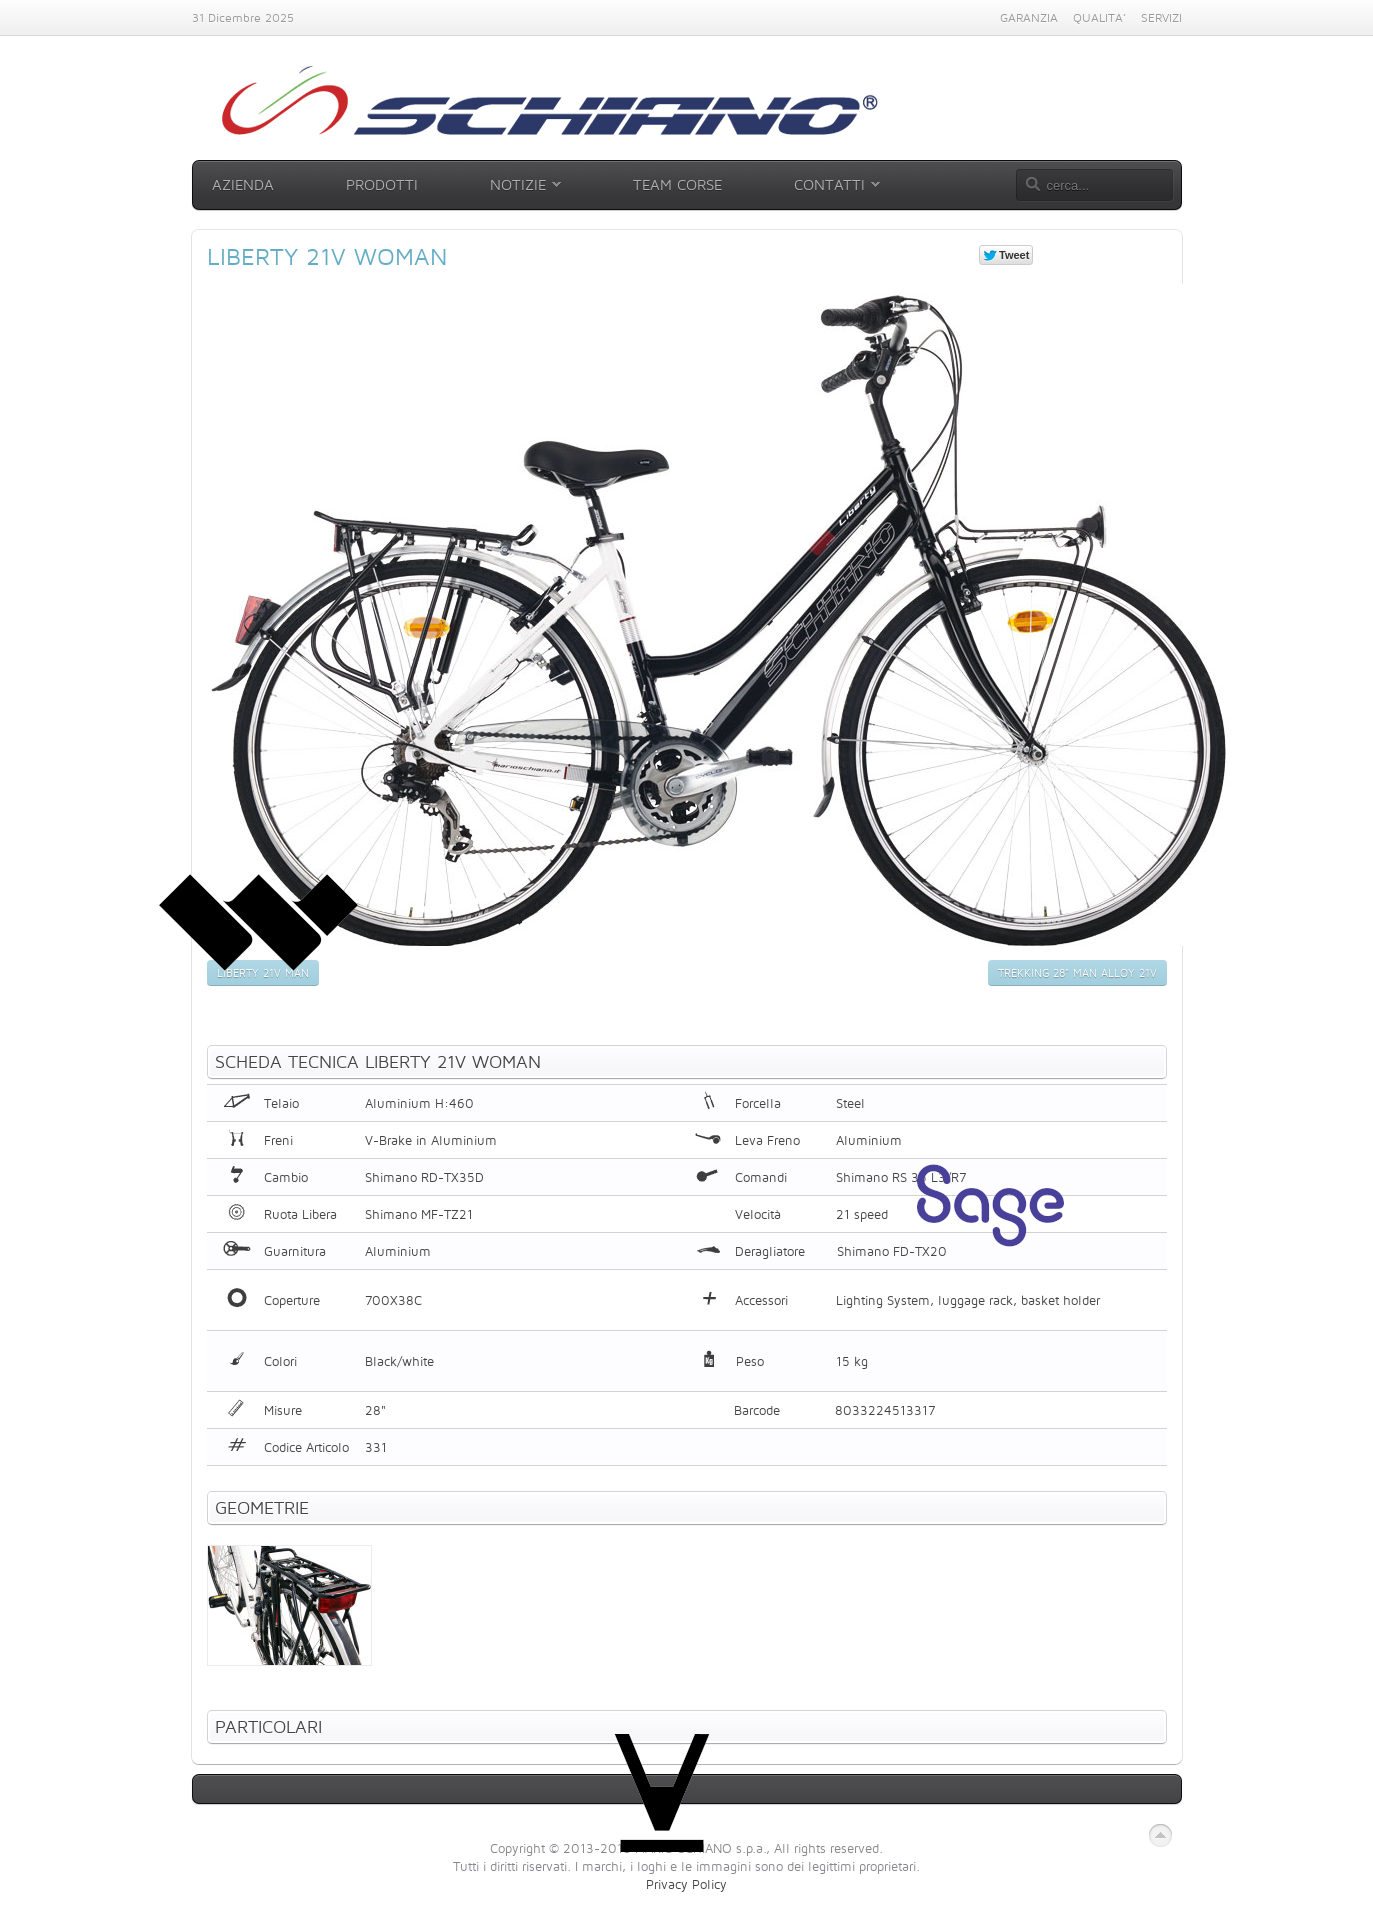  What do you see at coordinates (258, 922) in the screenshot?
I see `wondershare brand logo` at bounding box center [258, 922].